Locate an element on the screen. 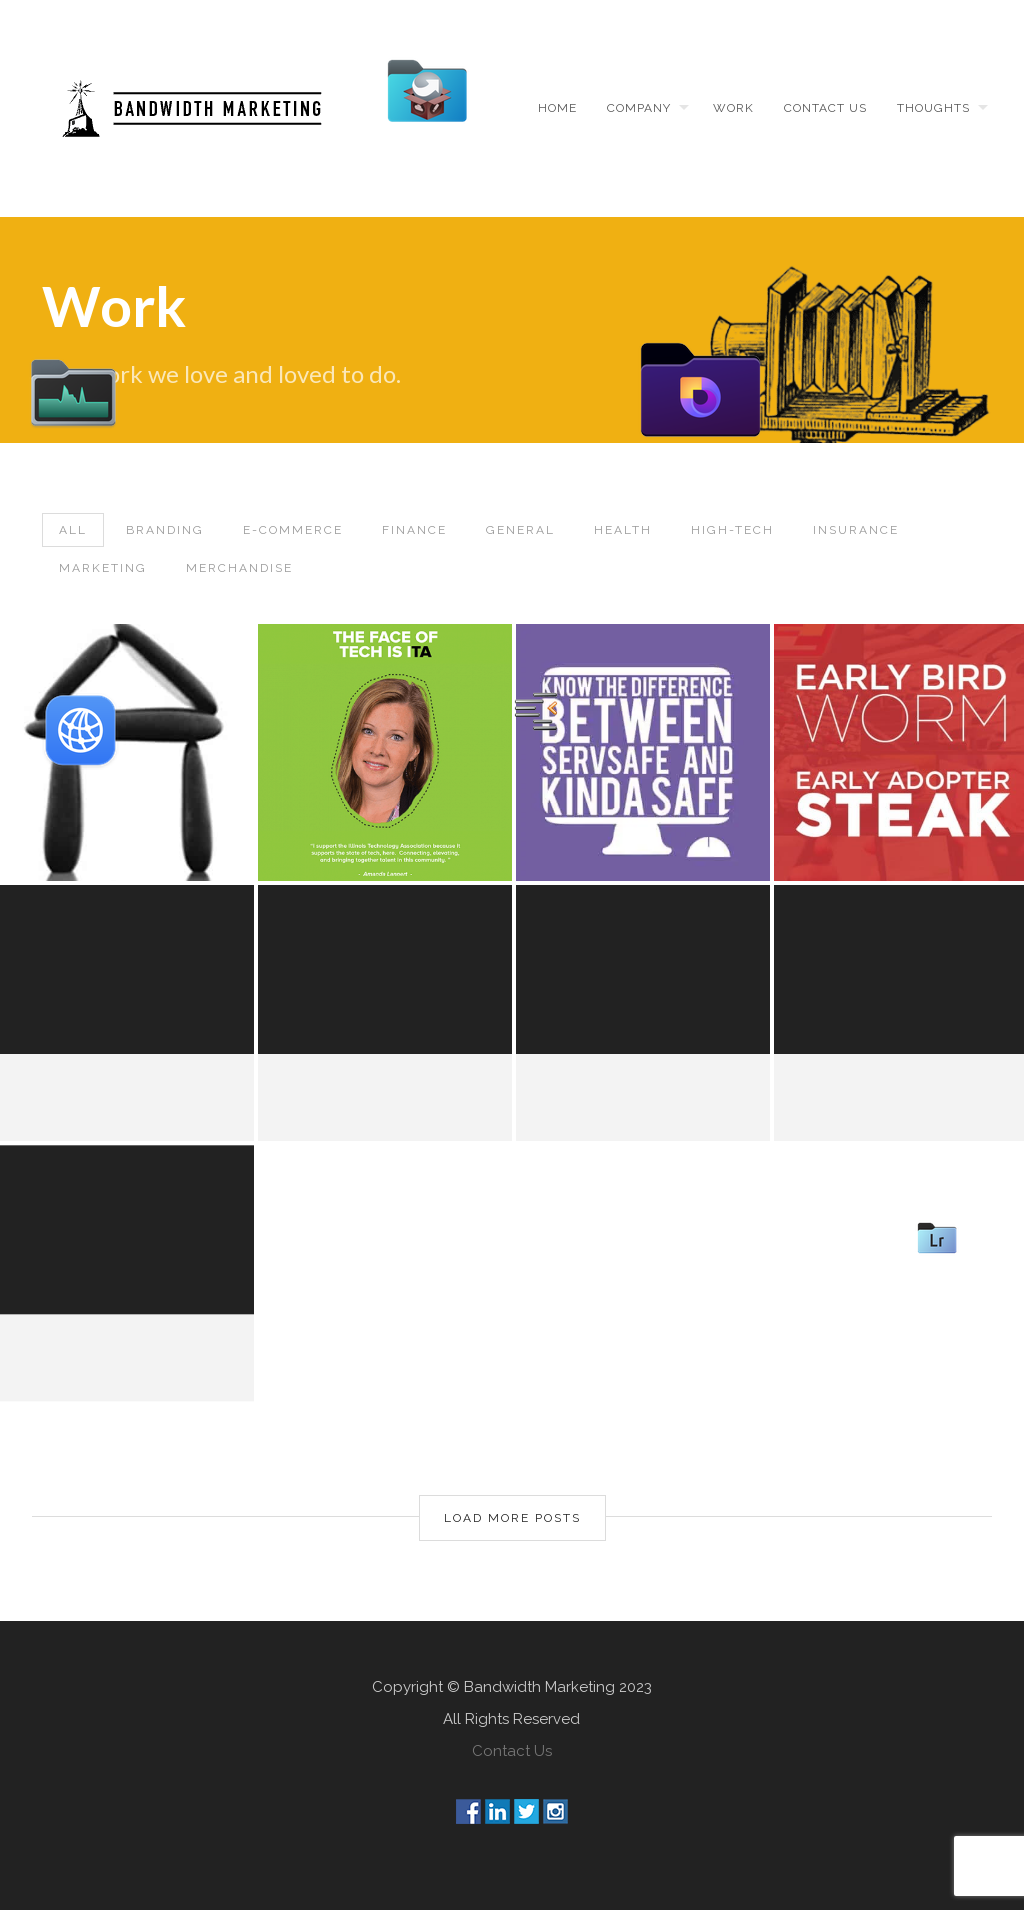 Image resolution: width=1024 pixels, height=1910 pixels. open network settings and preferences is located at coordinates (80, 731).